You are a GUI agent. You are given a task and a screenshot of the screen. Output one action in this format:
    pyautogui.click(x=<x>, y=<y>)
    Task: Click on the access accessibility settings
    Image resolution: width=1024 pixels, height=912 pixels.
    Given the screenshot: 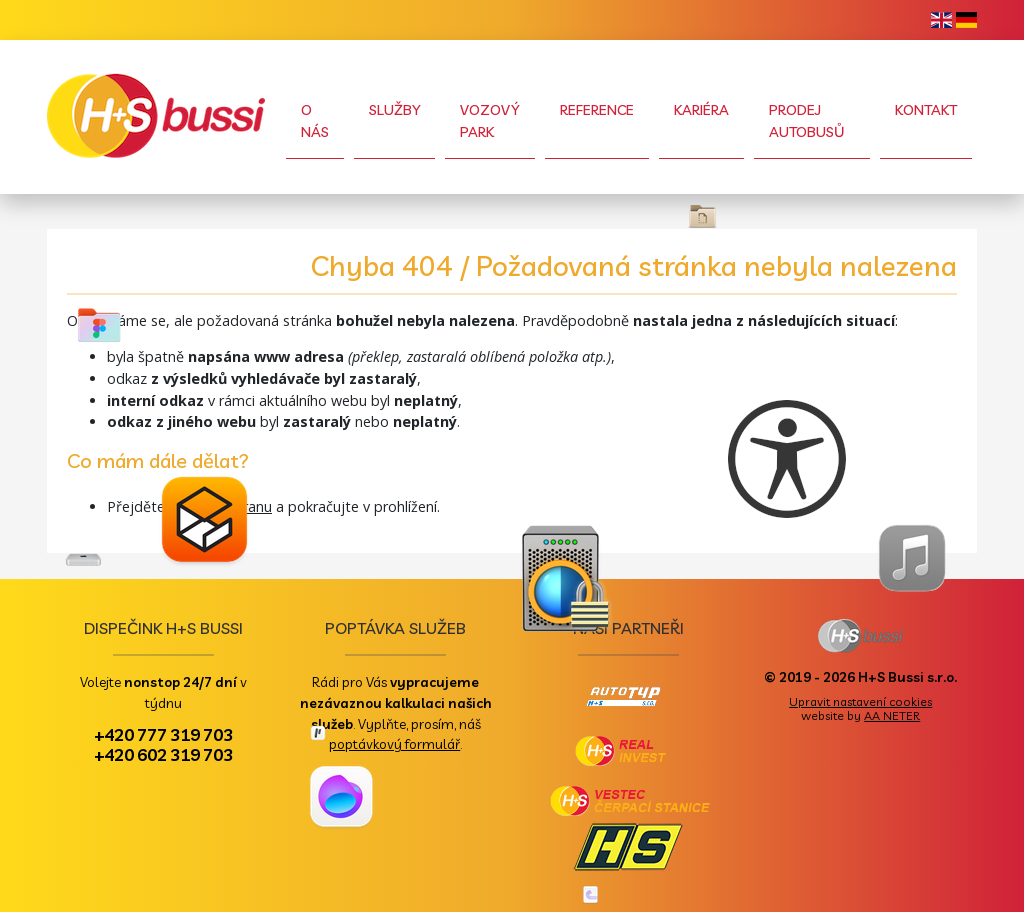 What is the action you would take?
    pyautogui.click(x=787, y=459)
    